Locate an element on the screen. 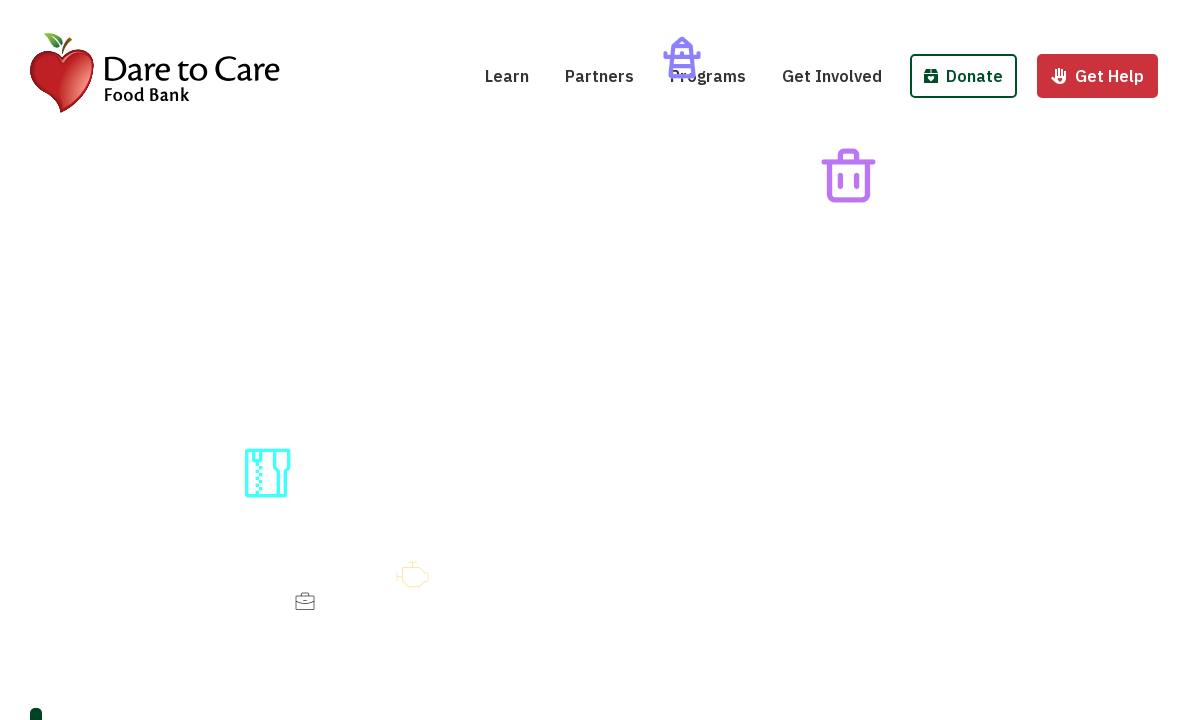  access website accessibility or guidance features is located at coordinates (682, 59).